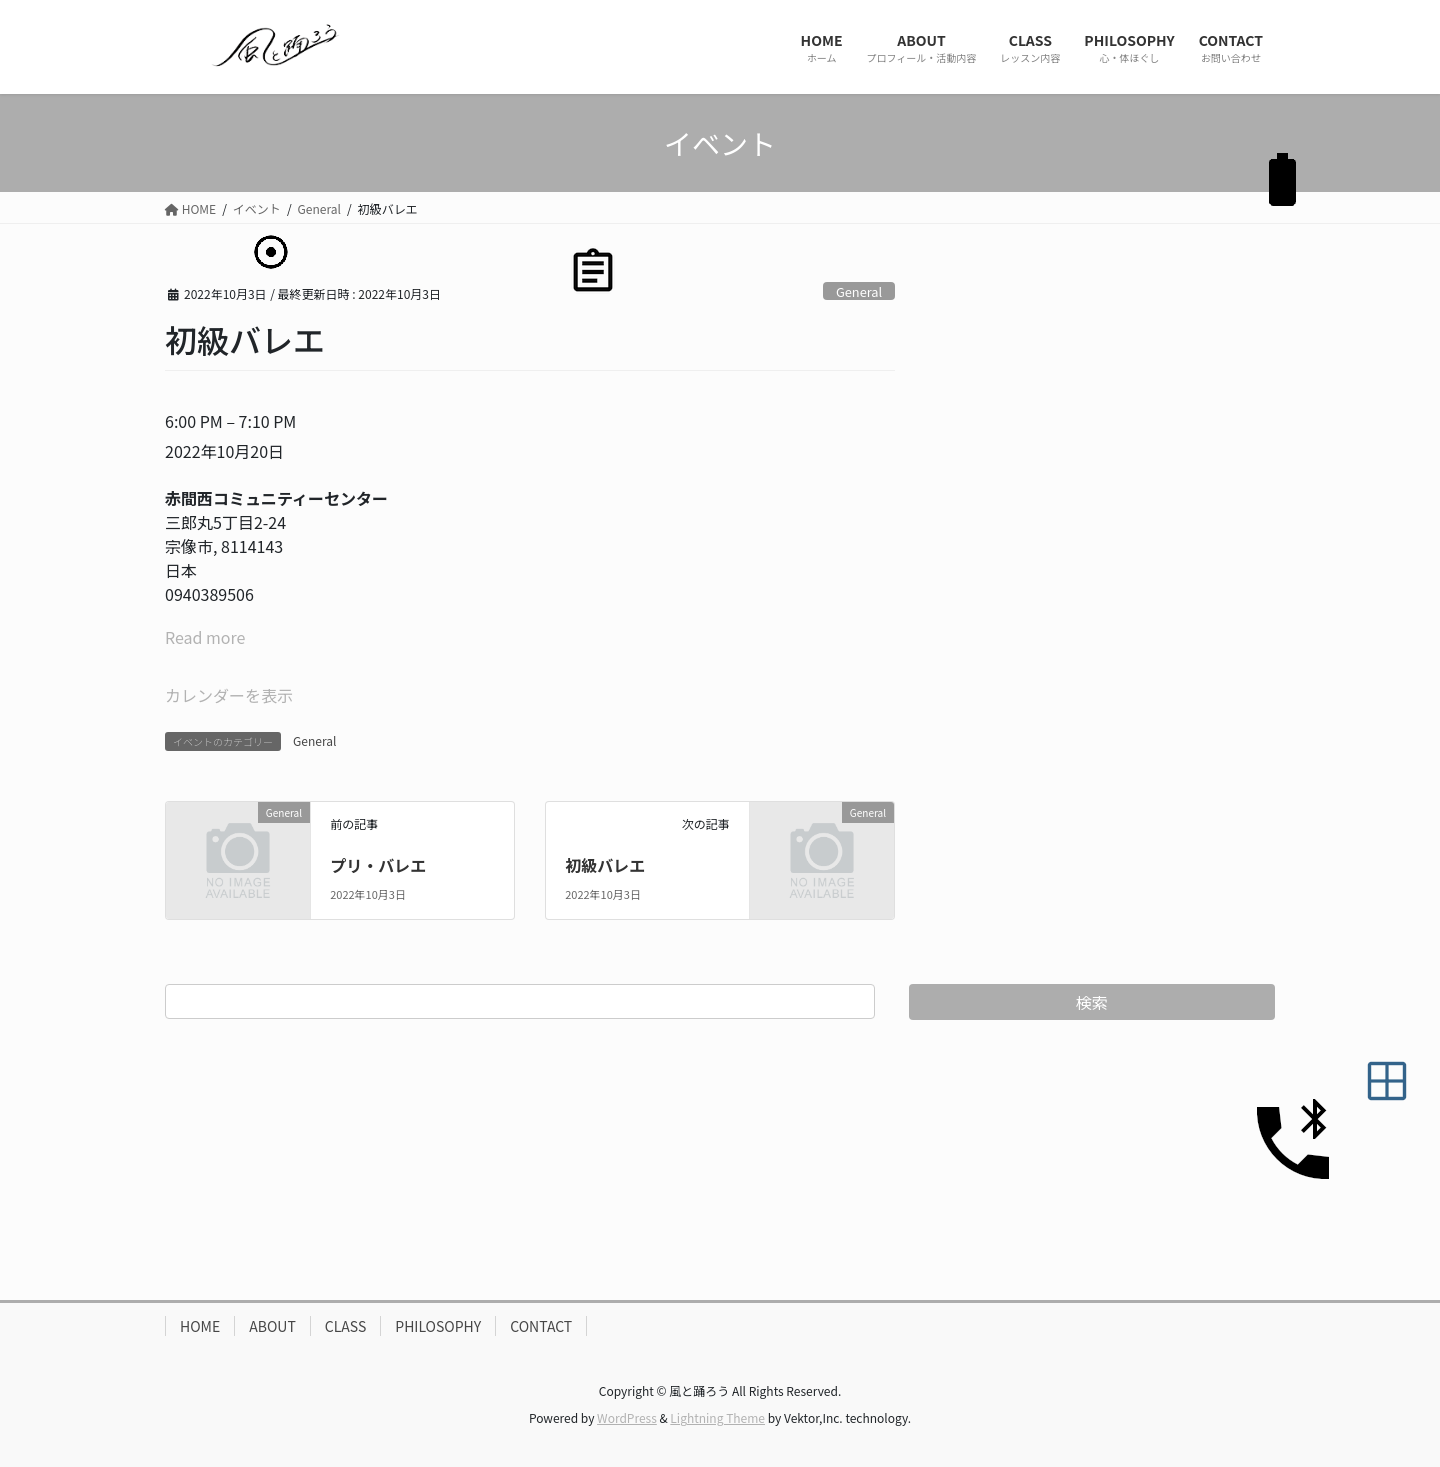 Image resolution: width=1440 pixels, height=1467 pixels. What do you see at coordinates (1282, 179) in the screenshot?
I see `indicates current battery level` at bounding box center [1282, 179].